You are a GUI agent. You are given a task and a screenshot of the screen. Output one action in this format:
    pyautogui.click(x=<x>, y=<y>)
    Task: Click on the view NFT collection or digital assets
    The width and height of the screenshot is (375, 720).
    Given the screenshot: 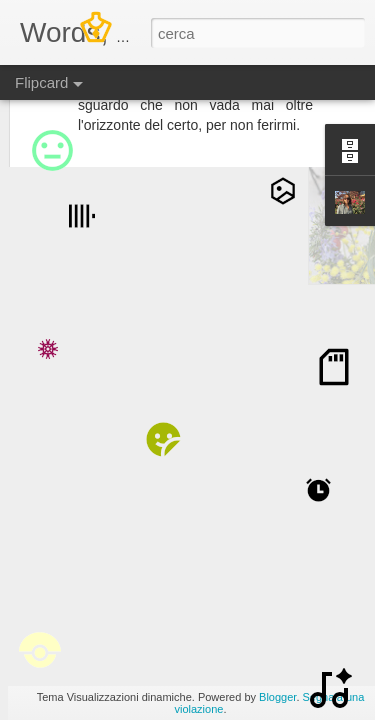 What is the action you would take?
    pyautogui.click(x=283, y=191)
    